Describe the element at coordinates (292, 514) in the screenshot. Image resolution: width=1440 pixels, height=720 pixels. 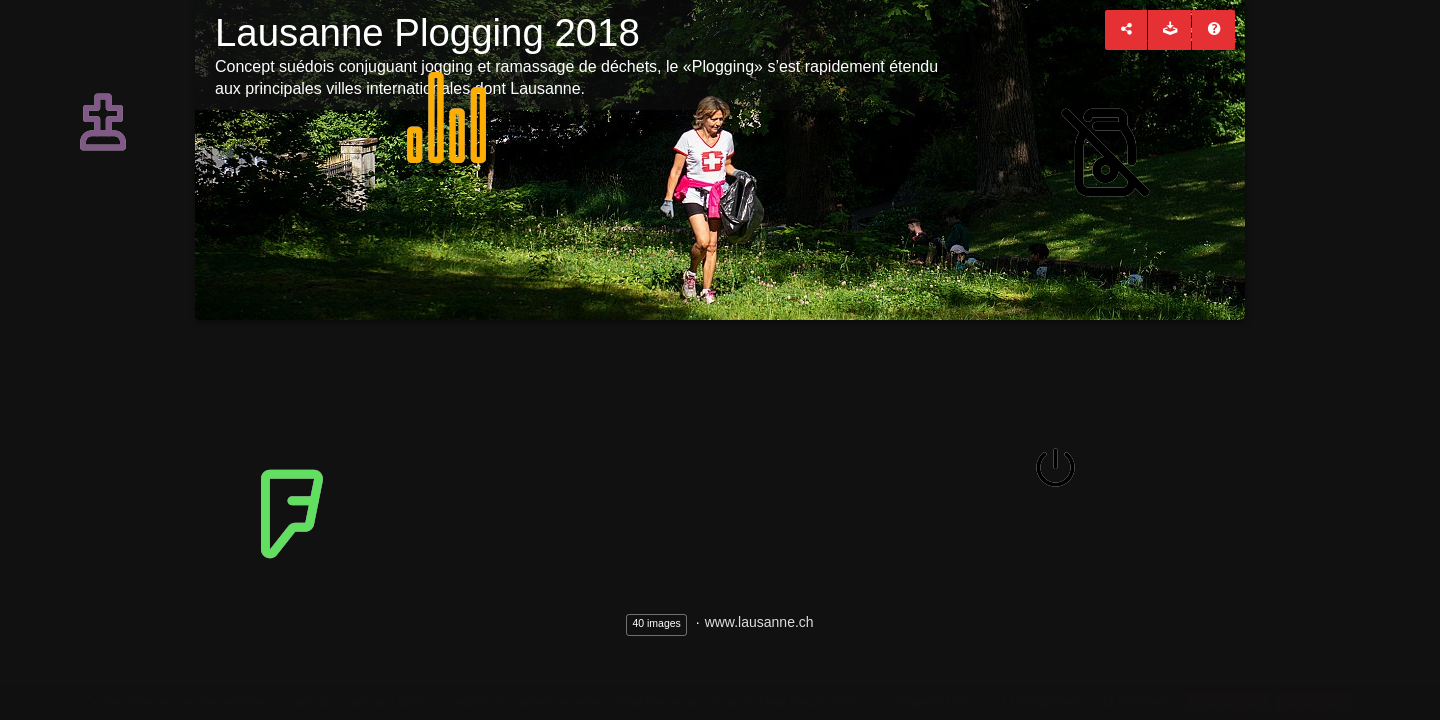
I see `open foursquare app` at that location.